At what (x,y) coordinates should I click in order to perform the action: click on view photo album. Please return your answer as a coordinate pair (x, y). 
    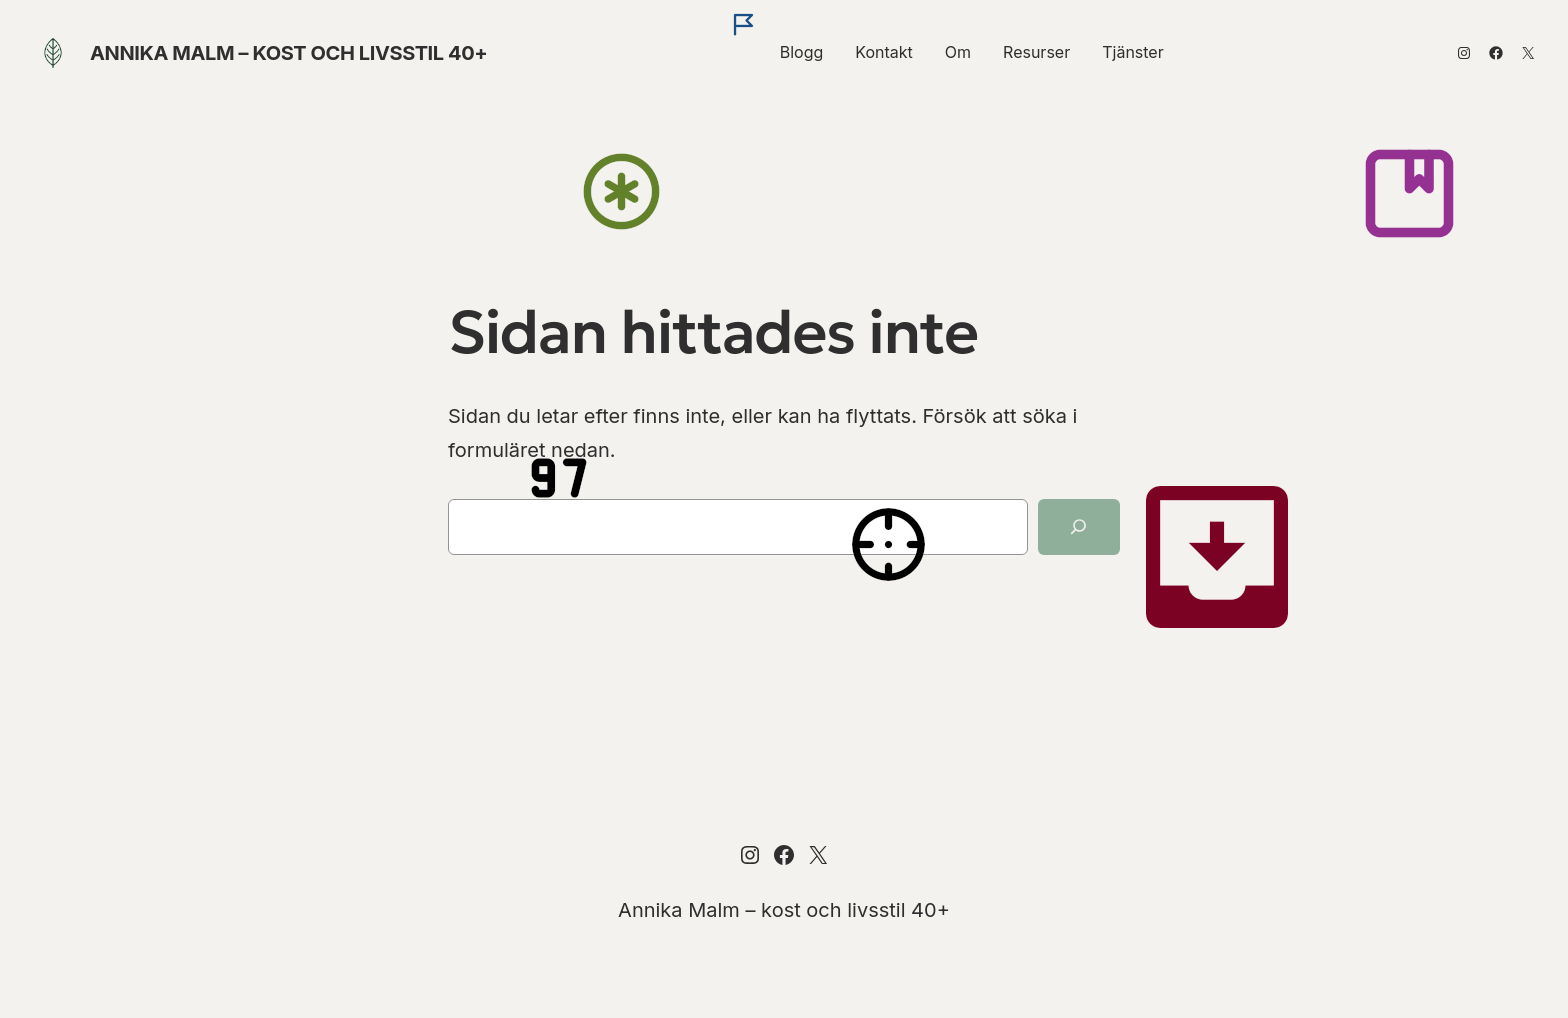
    Looking at the image, I should click on (1409, 193).